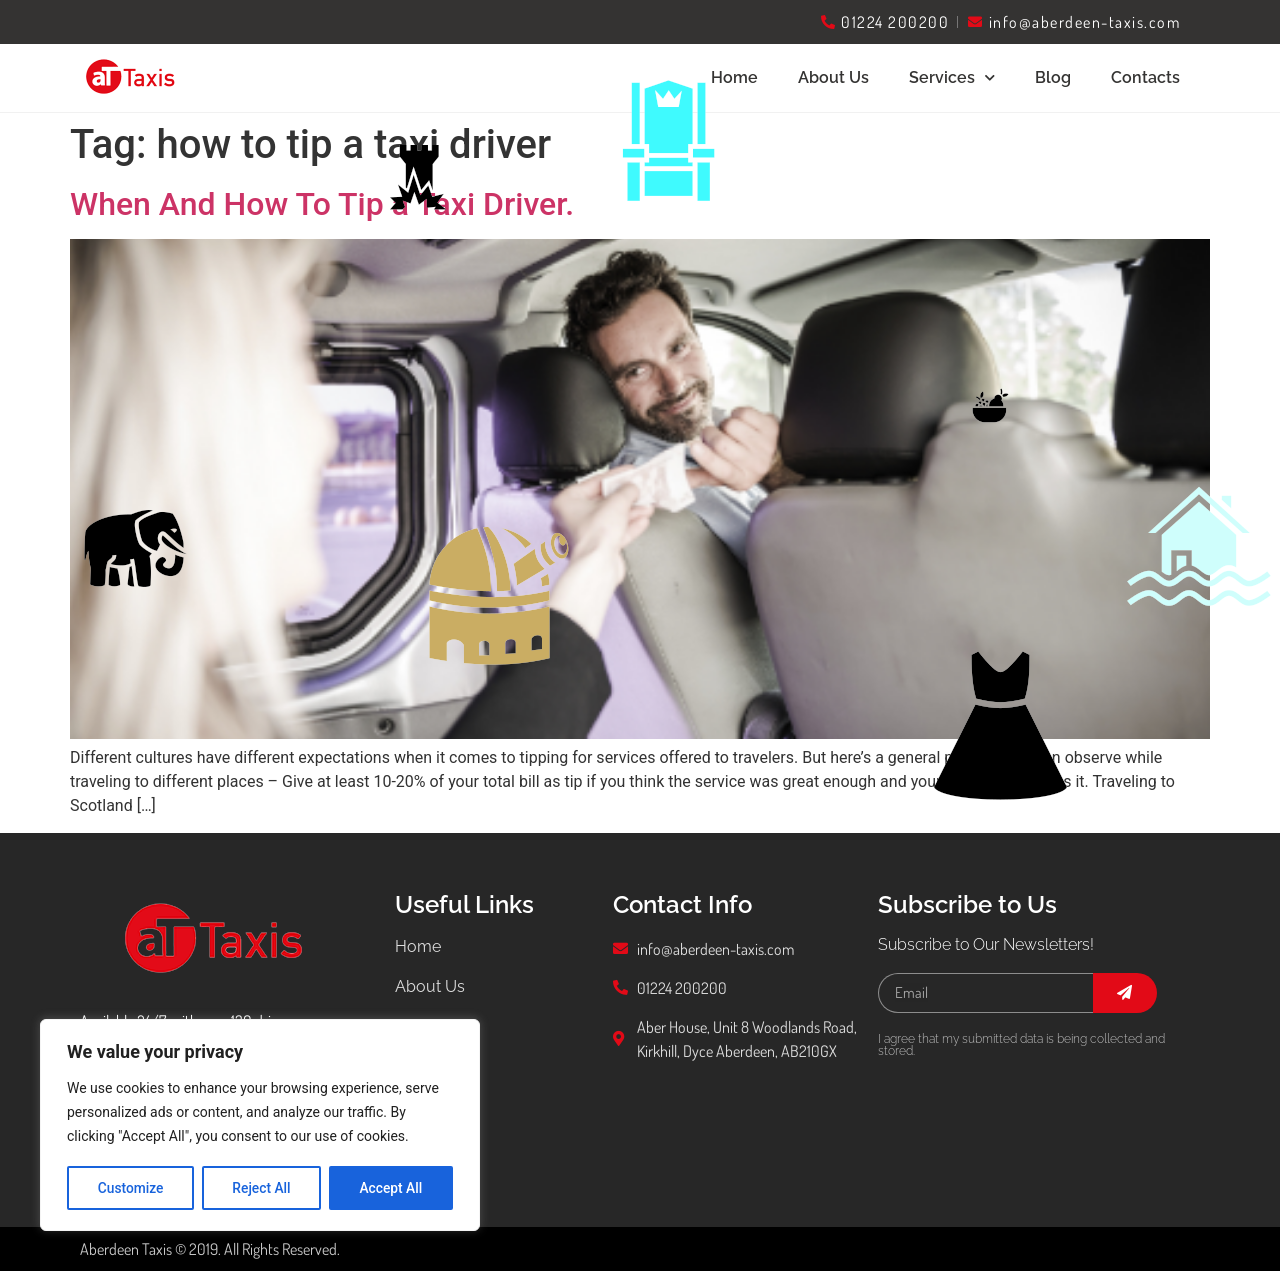 The height and width of the screenshot is (1271, 1280). Describe the element at coordinates (500, 587) in the screenshot. I see `access astronomy or stargazing features` at that location.